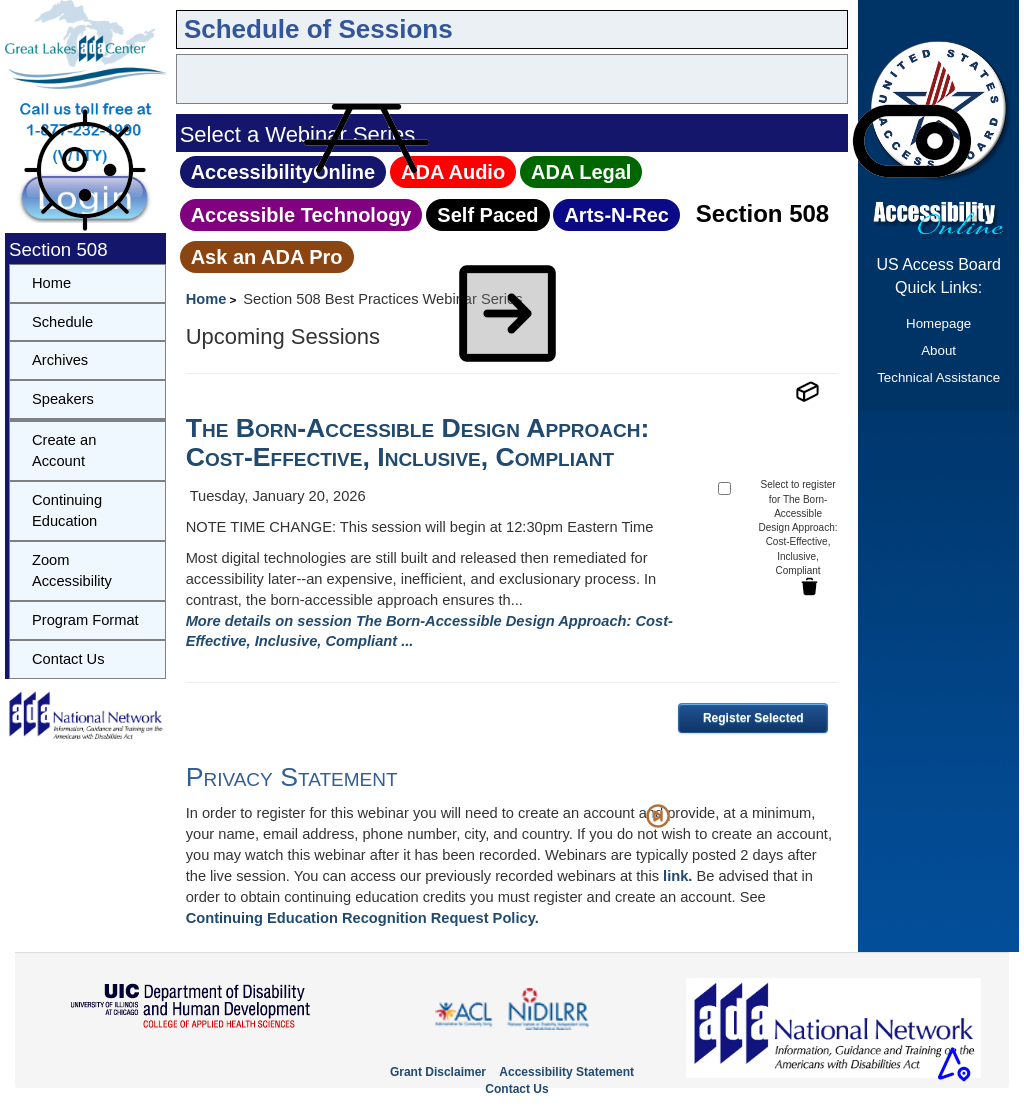  I want to click on find nearby picnic areas or rest stops, so click(366, 138).